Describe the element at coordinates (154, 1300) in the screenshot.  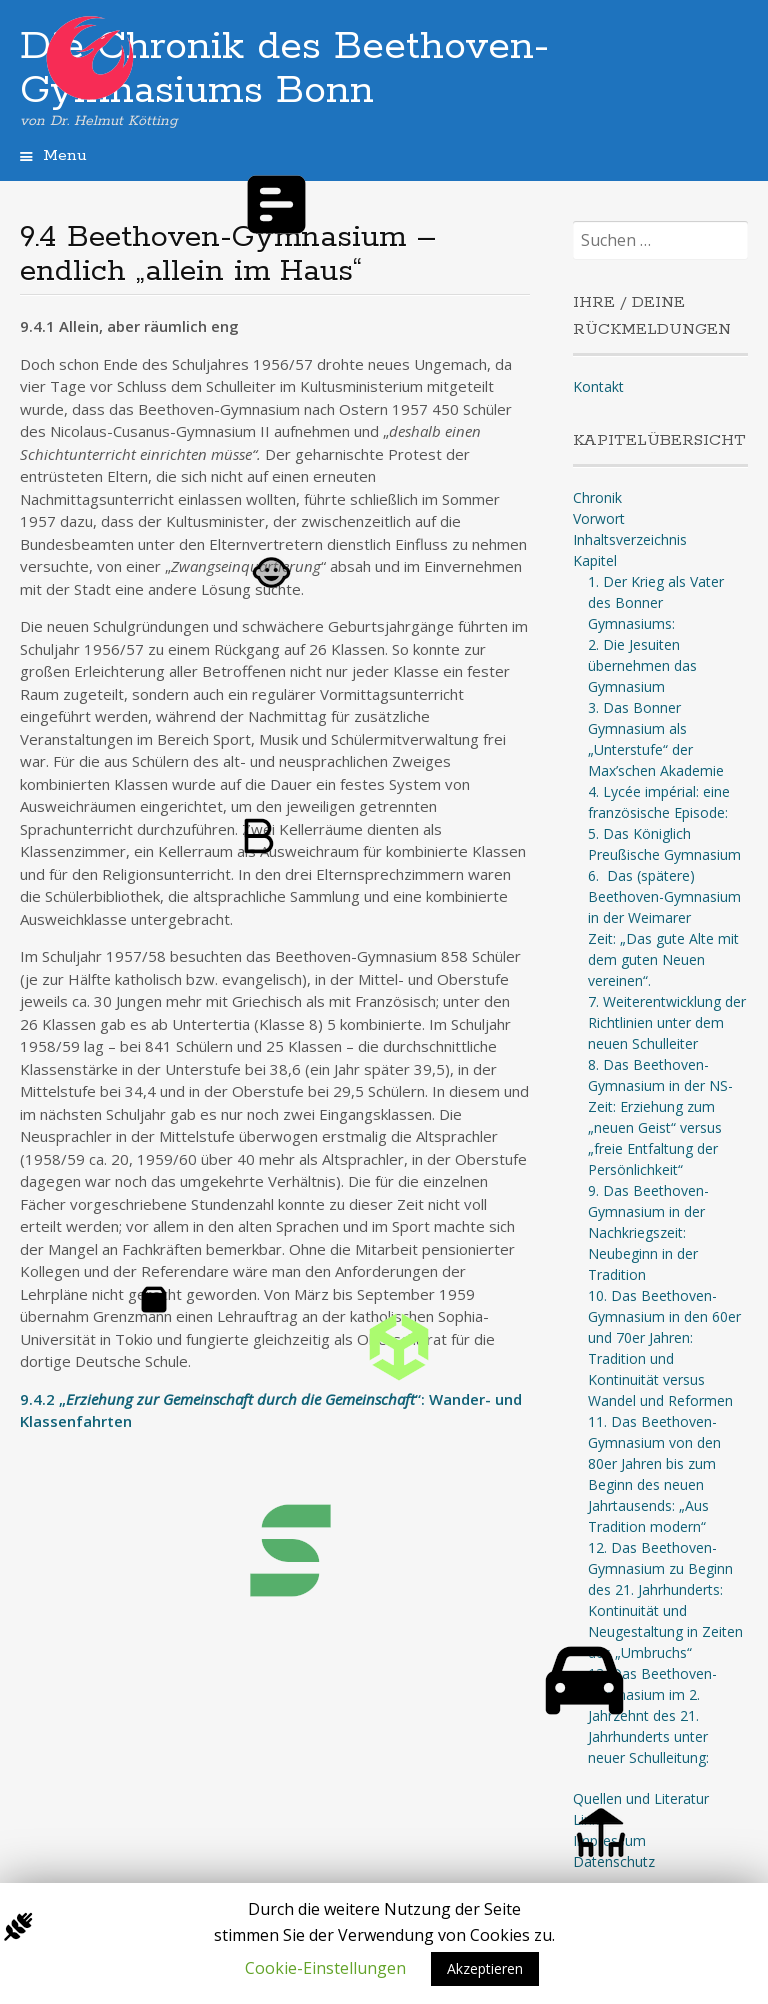
I see `view package or shipment details` at that location.